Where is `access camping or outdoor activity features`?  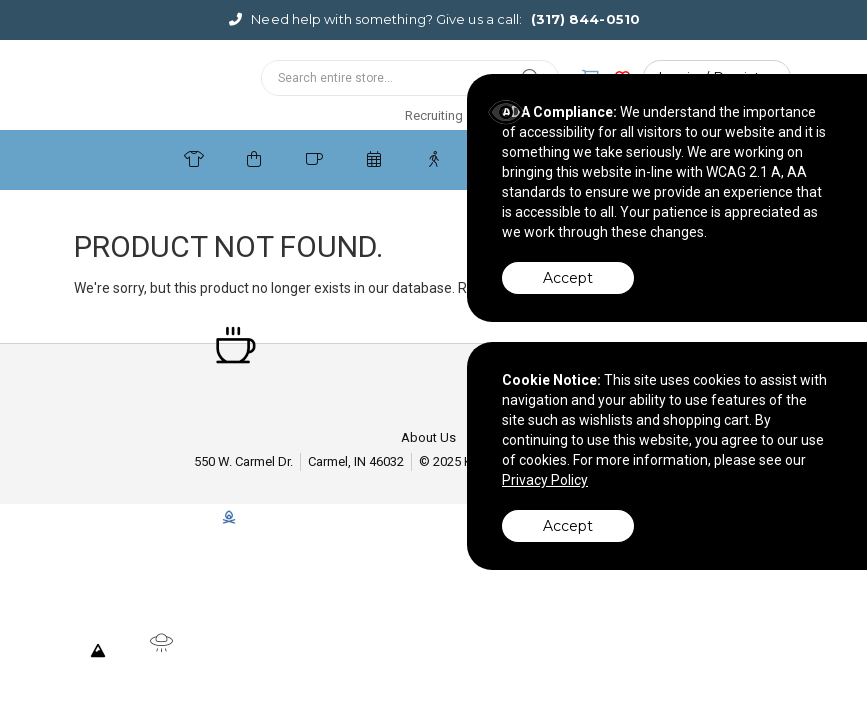
access camping or outdoor activity features is located at coordinates (229, 517).